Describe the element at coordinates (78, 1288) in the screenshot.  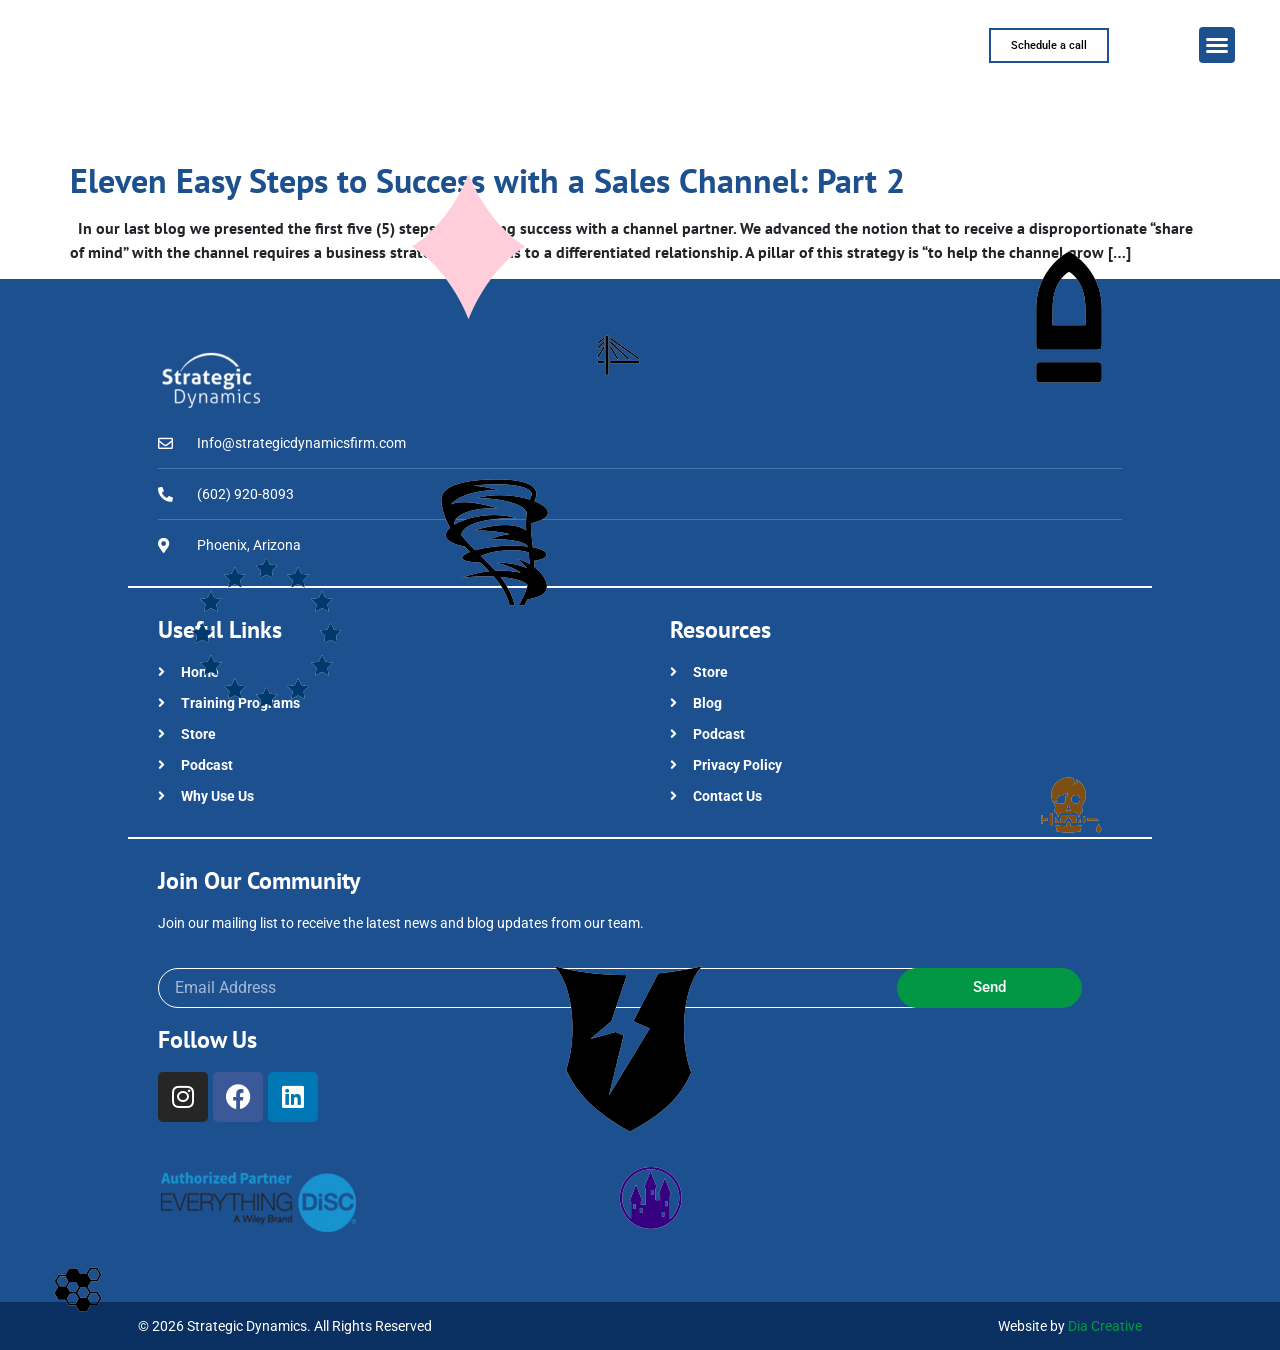
I see `access hexagonal grid or tile-based game mode` at that location.